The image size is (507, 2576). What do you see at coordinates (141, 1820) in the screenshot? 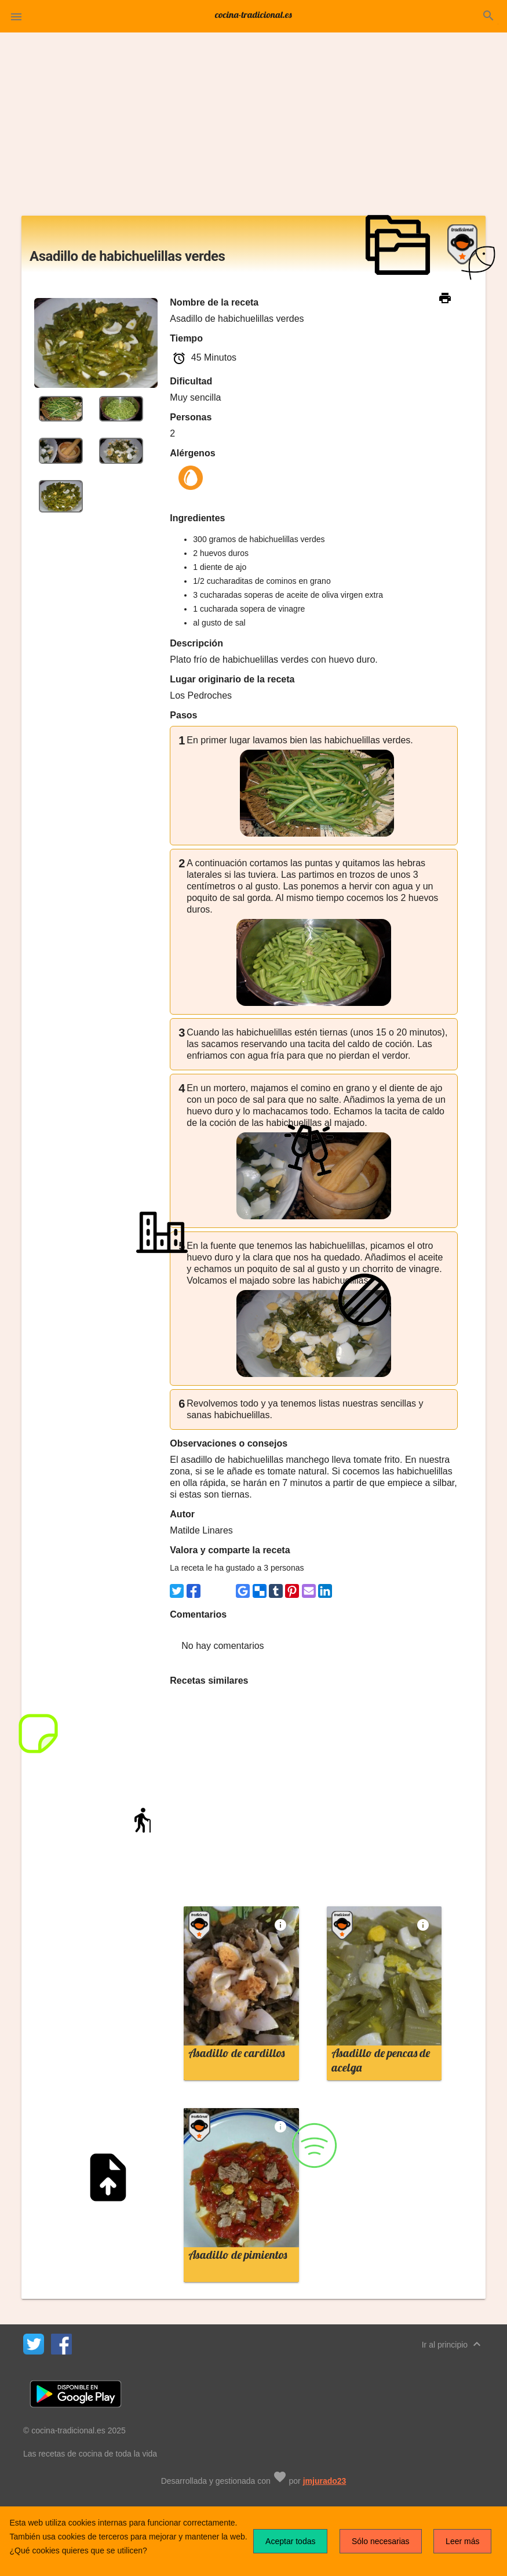
I see `accessibility options for elderly users` at bounding box center [141, 1820].